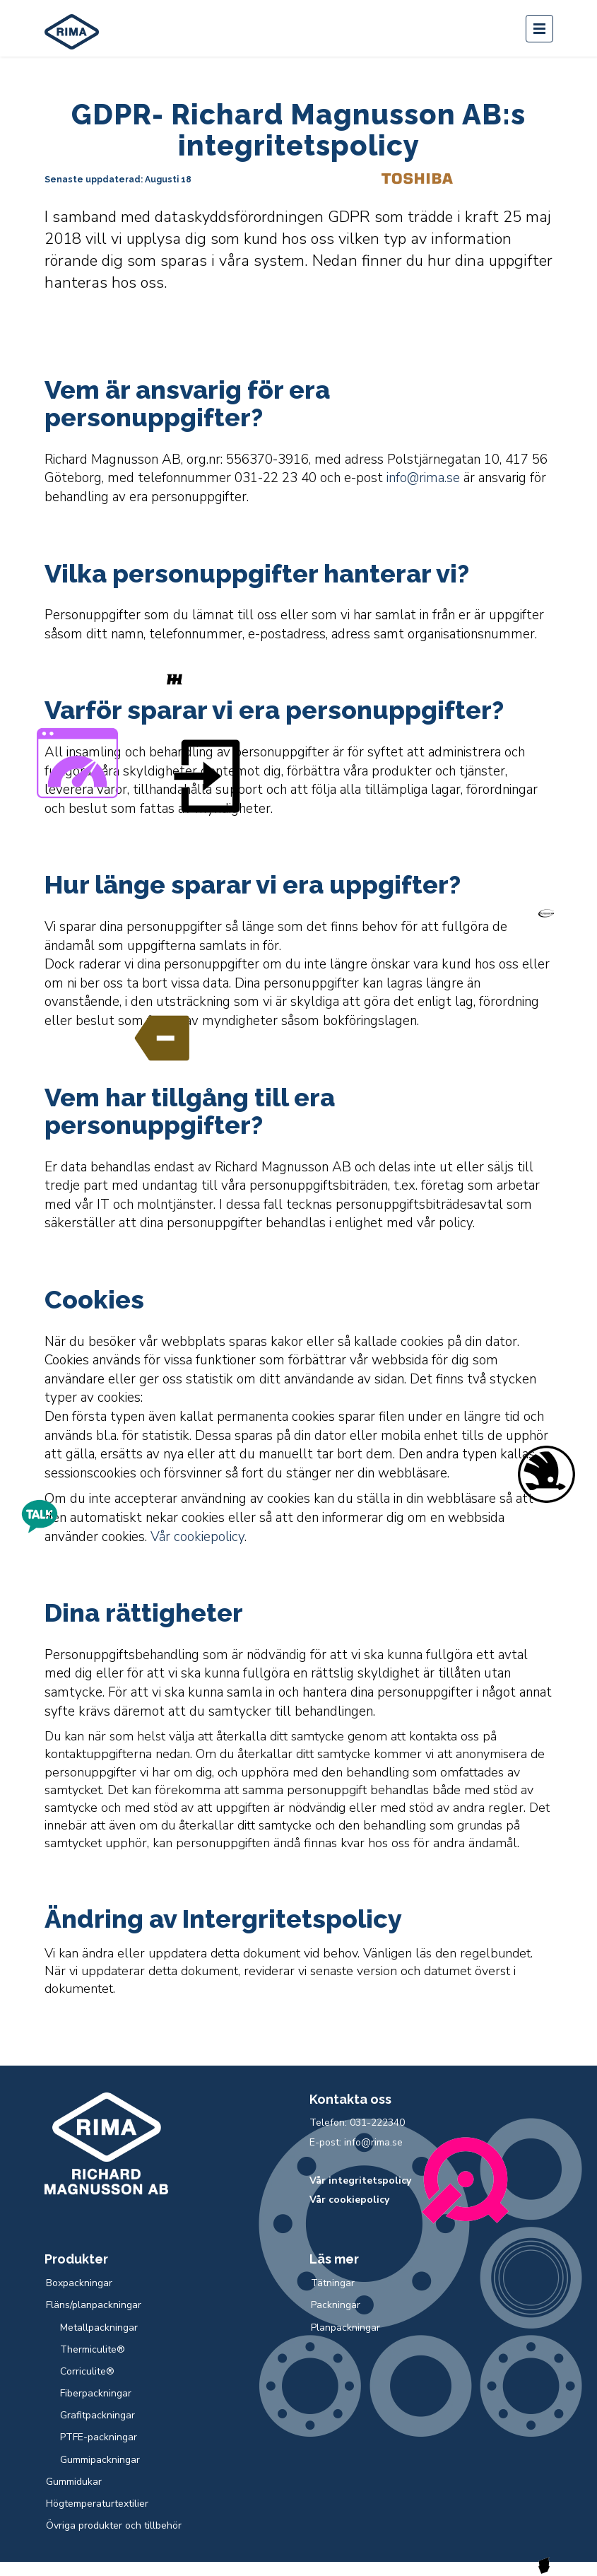  Describe the element at coordinates (40, 1516) in the screenshot. I see `open KakaoTalk messaging app` at that location.